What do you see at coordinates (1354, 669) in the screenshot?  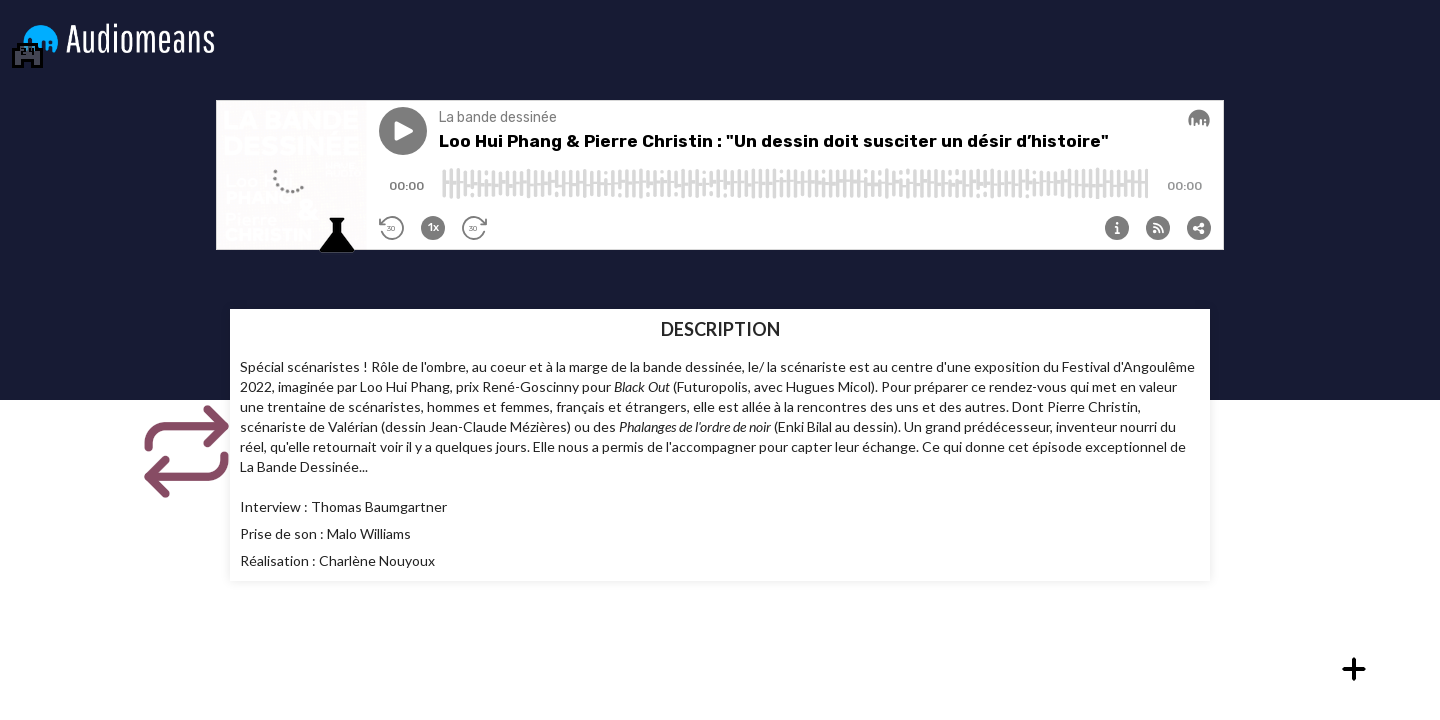 I see `add a new item` at bounding box center [1354, 669].